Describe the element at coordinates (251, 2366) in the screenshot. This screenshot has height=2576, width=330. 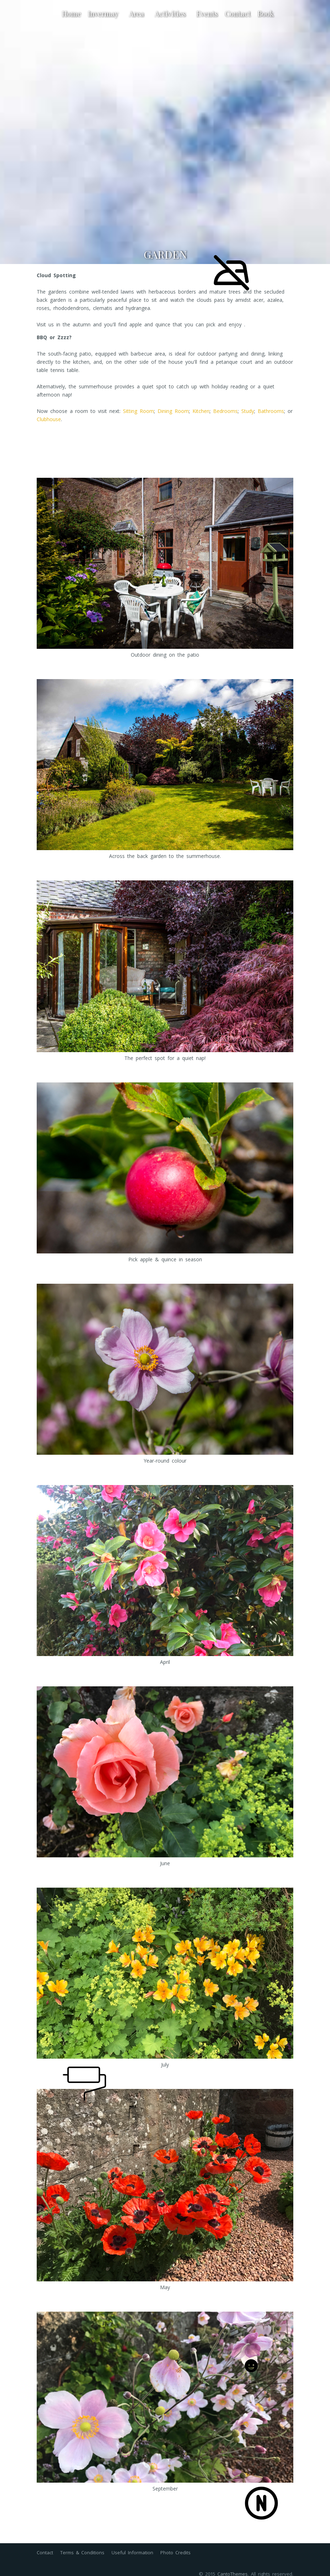
I see `rate your experience positively` at that location.